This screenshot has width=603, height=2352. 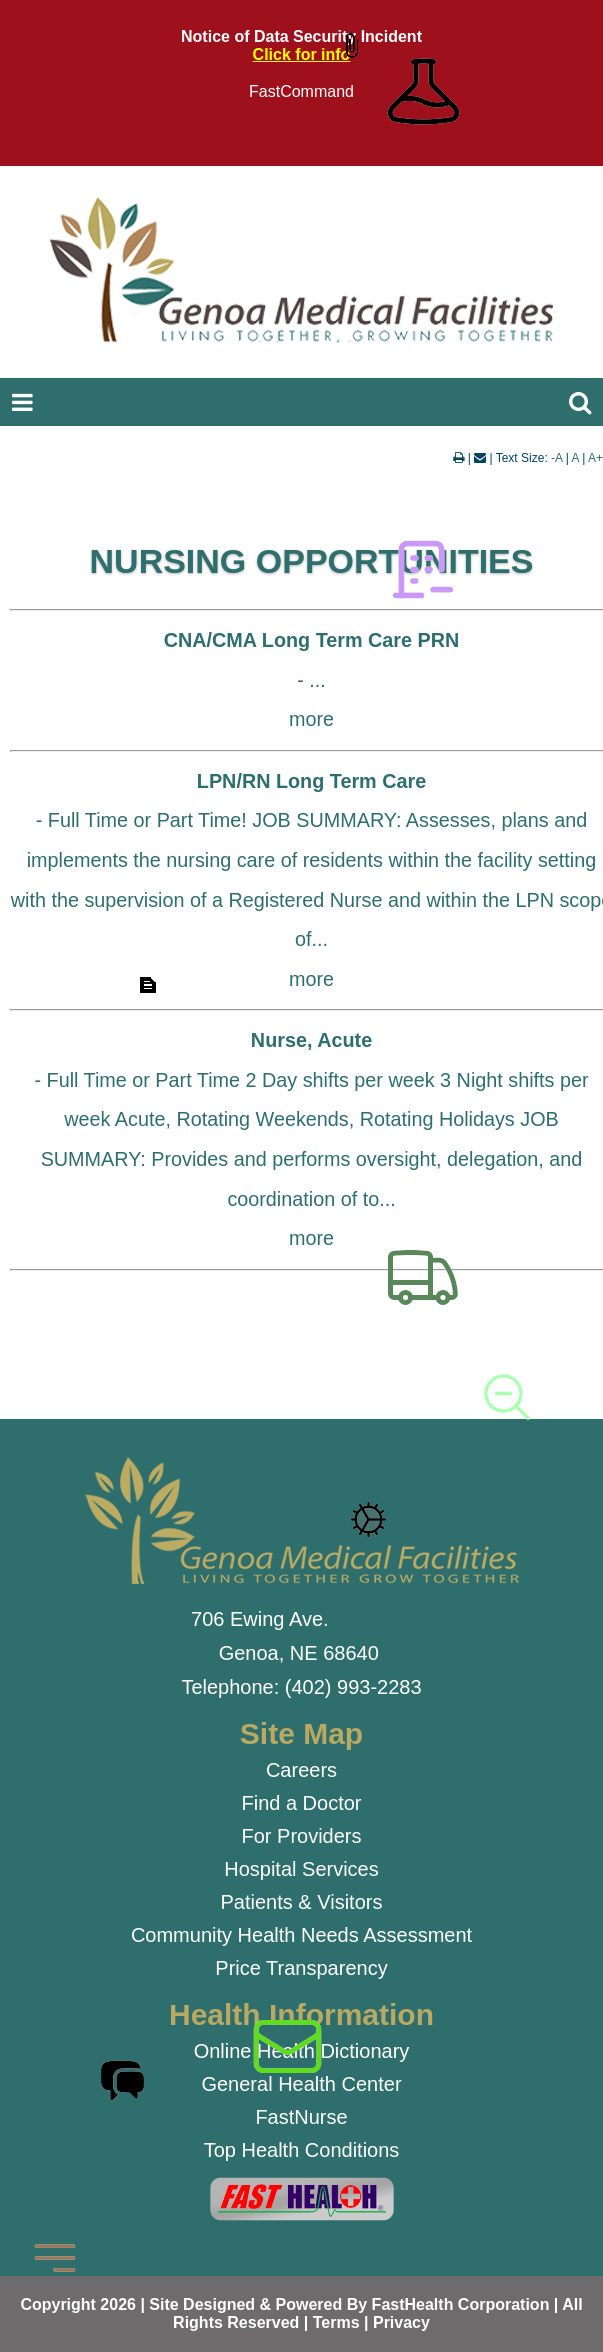 I want to click on access experimental or beta features, so click(x=423, y=91).